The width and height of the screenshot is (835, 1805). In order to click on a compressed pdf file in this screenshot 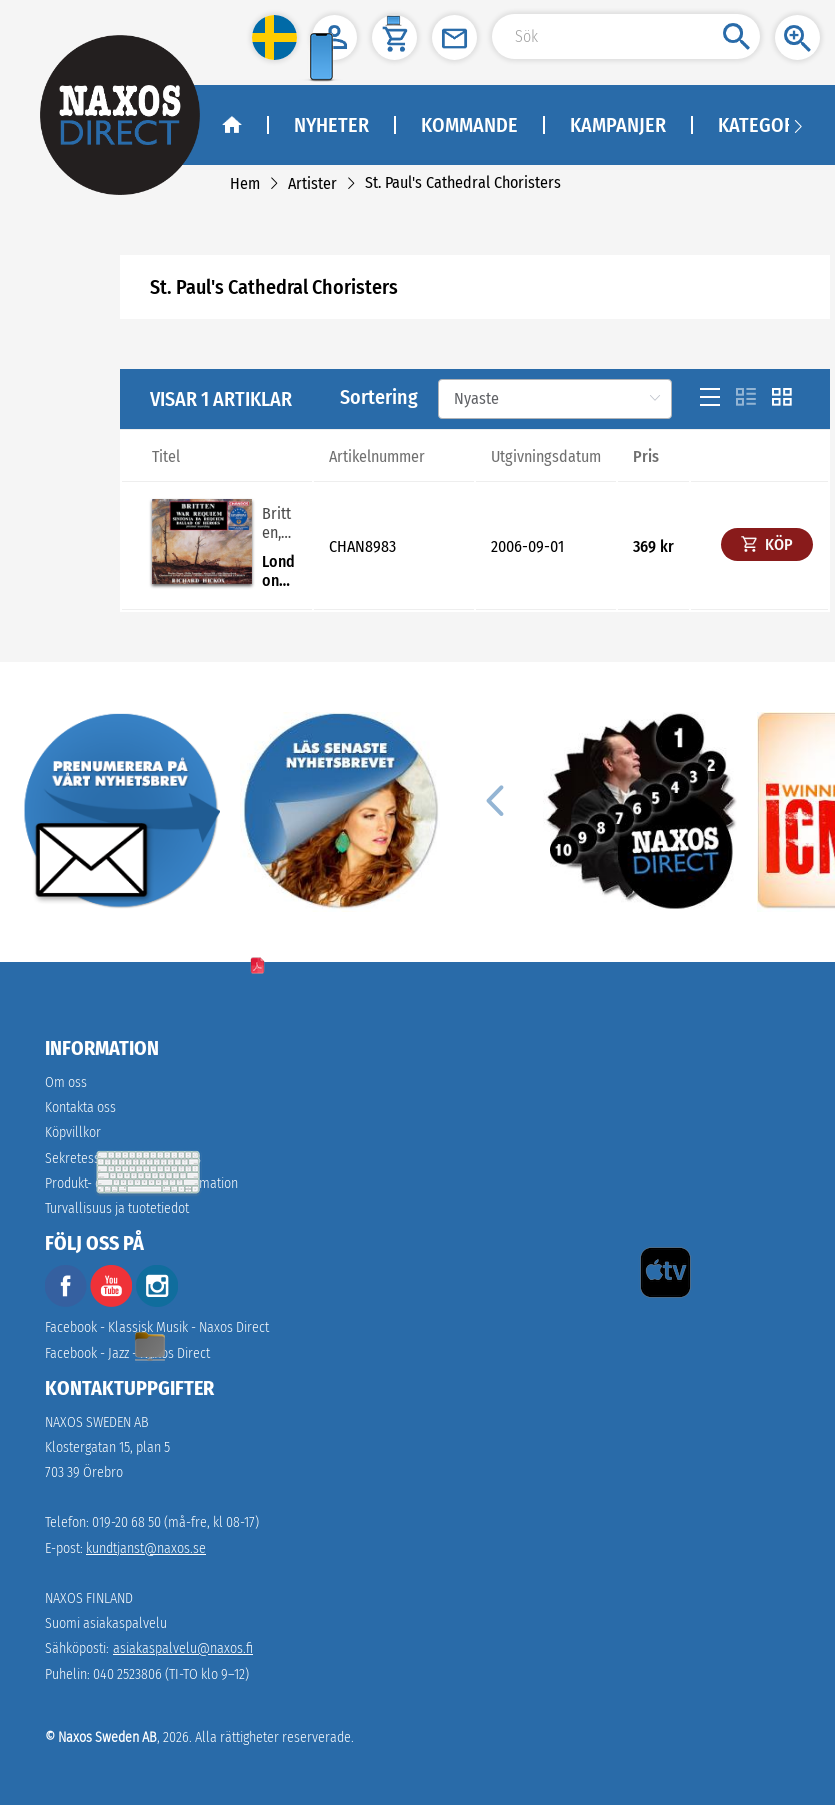, I will do `click(257, 965)`.